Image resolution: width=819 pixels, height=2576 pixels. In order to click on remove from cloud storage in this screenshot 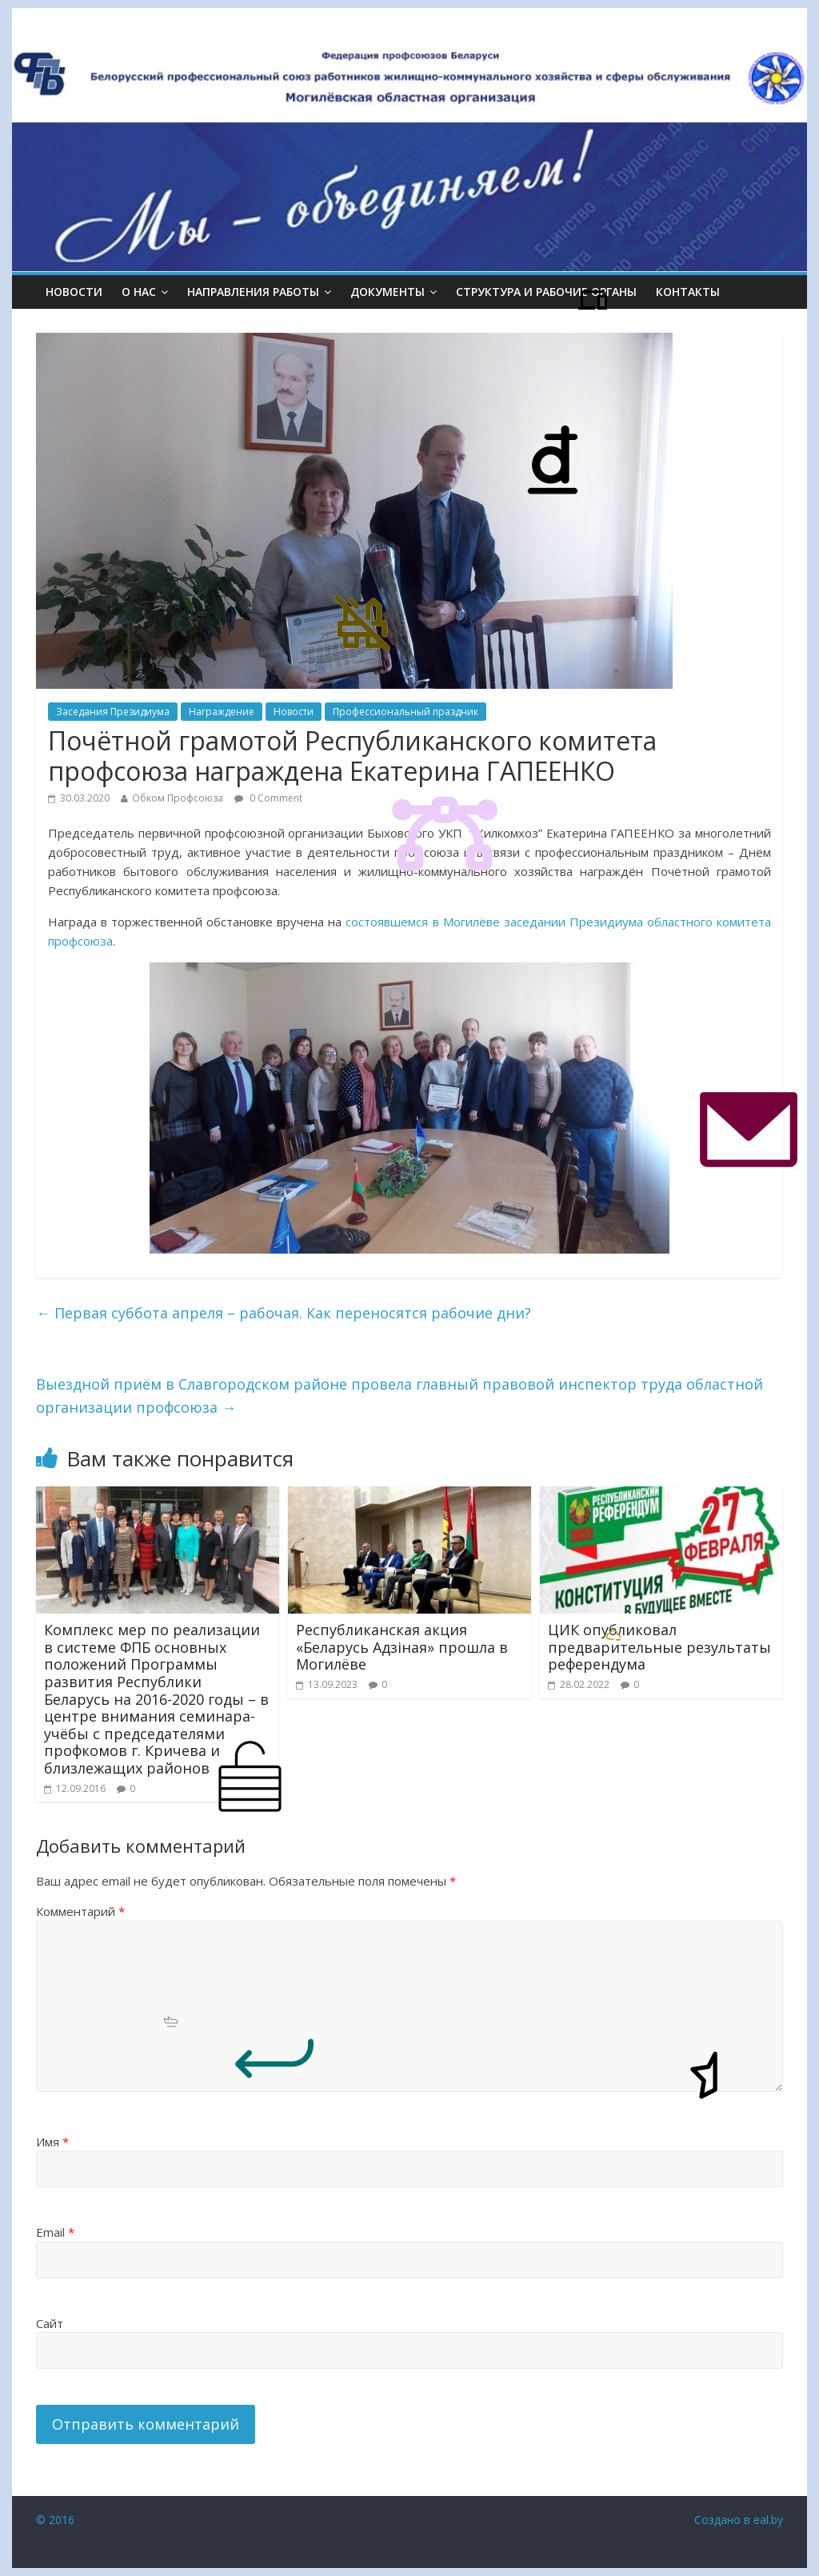, I will do `click(613, 1635)`.